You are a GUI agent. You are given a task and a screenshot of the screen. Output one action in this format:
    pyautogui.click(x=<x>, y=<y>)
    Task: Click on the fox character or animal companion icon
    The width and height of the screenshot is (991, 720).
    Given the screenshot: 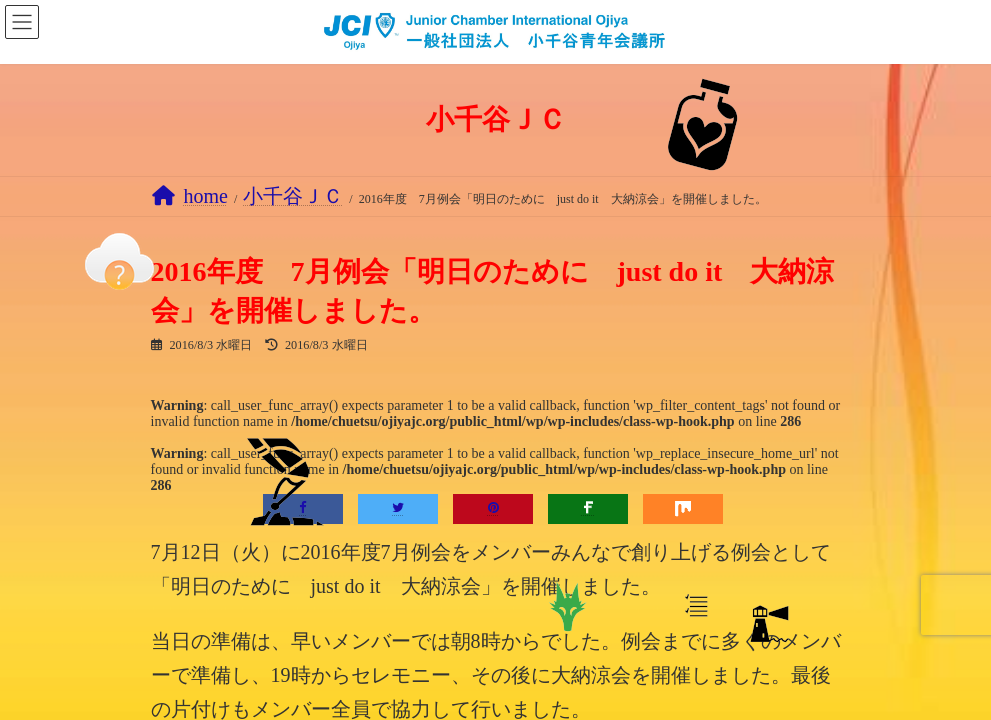 What is the action you would take?
    pyautogui.click(x=568, y=606)
    